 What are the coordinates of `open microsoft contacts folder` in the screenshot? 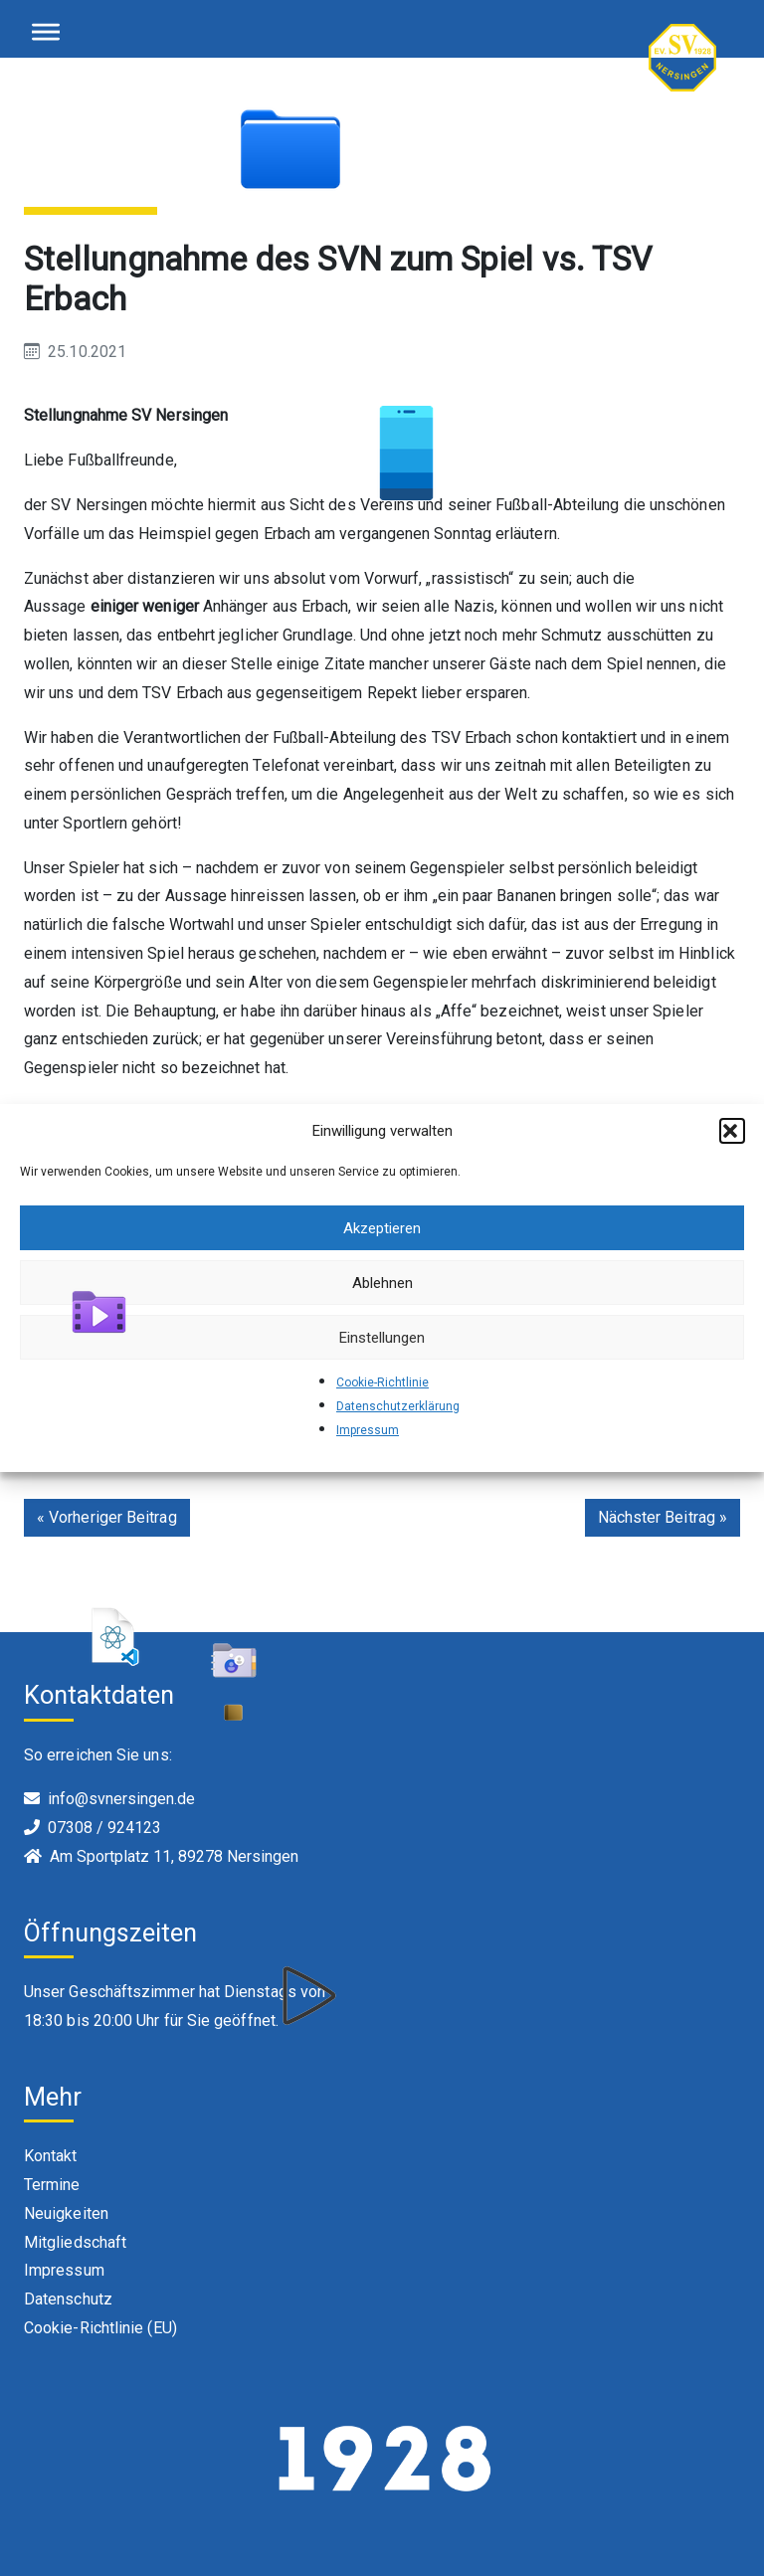 It's located at (234, 1661).